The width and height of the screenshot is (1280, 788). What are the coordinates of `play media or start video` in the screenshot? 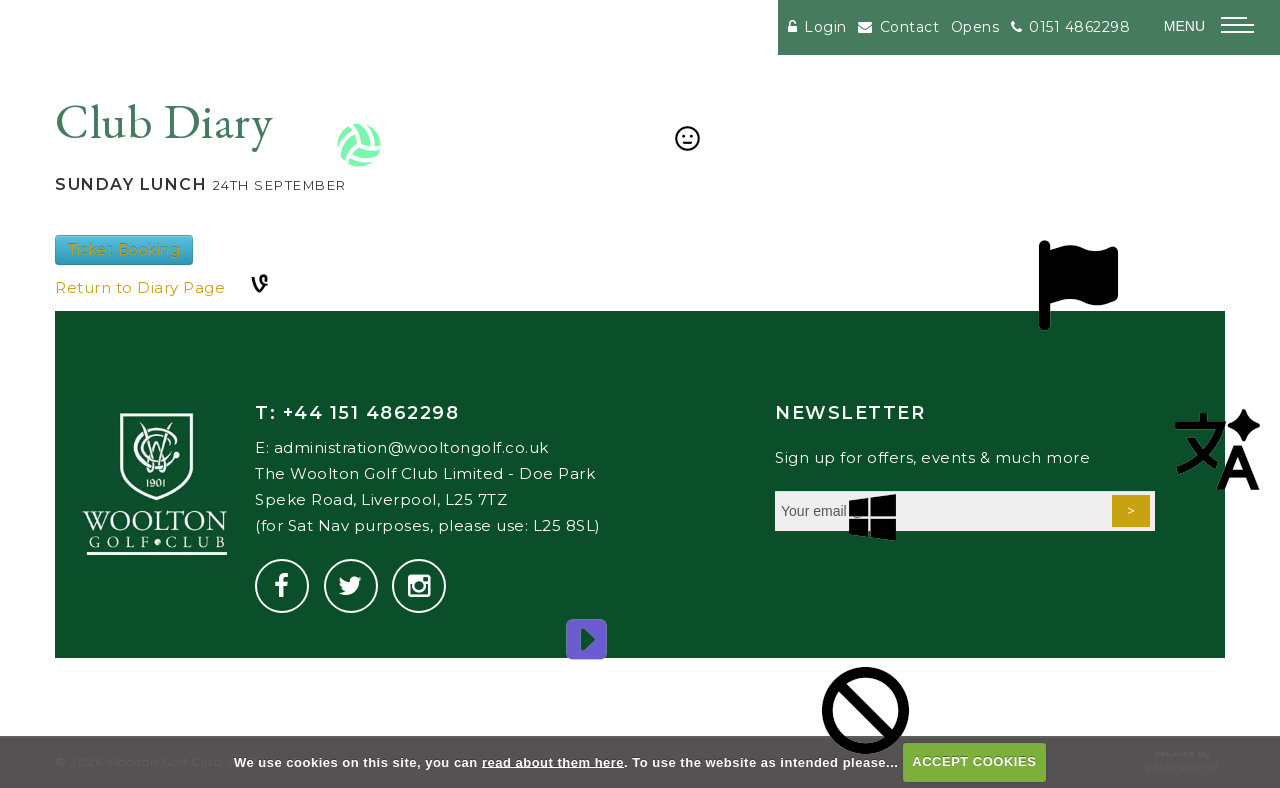 It's located at (586, 639).